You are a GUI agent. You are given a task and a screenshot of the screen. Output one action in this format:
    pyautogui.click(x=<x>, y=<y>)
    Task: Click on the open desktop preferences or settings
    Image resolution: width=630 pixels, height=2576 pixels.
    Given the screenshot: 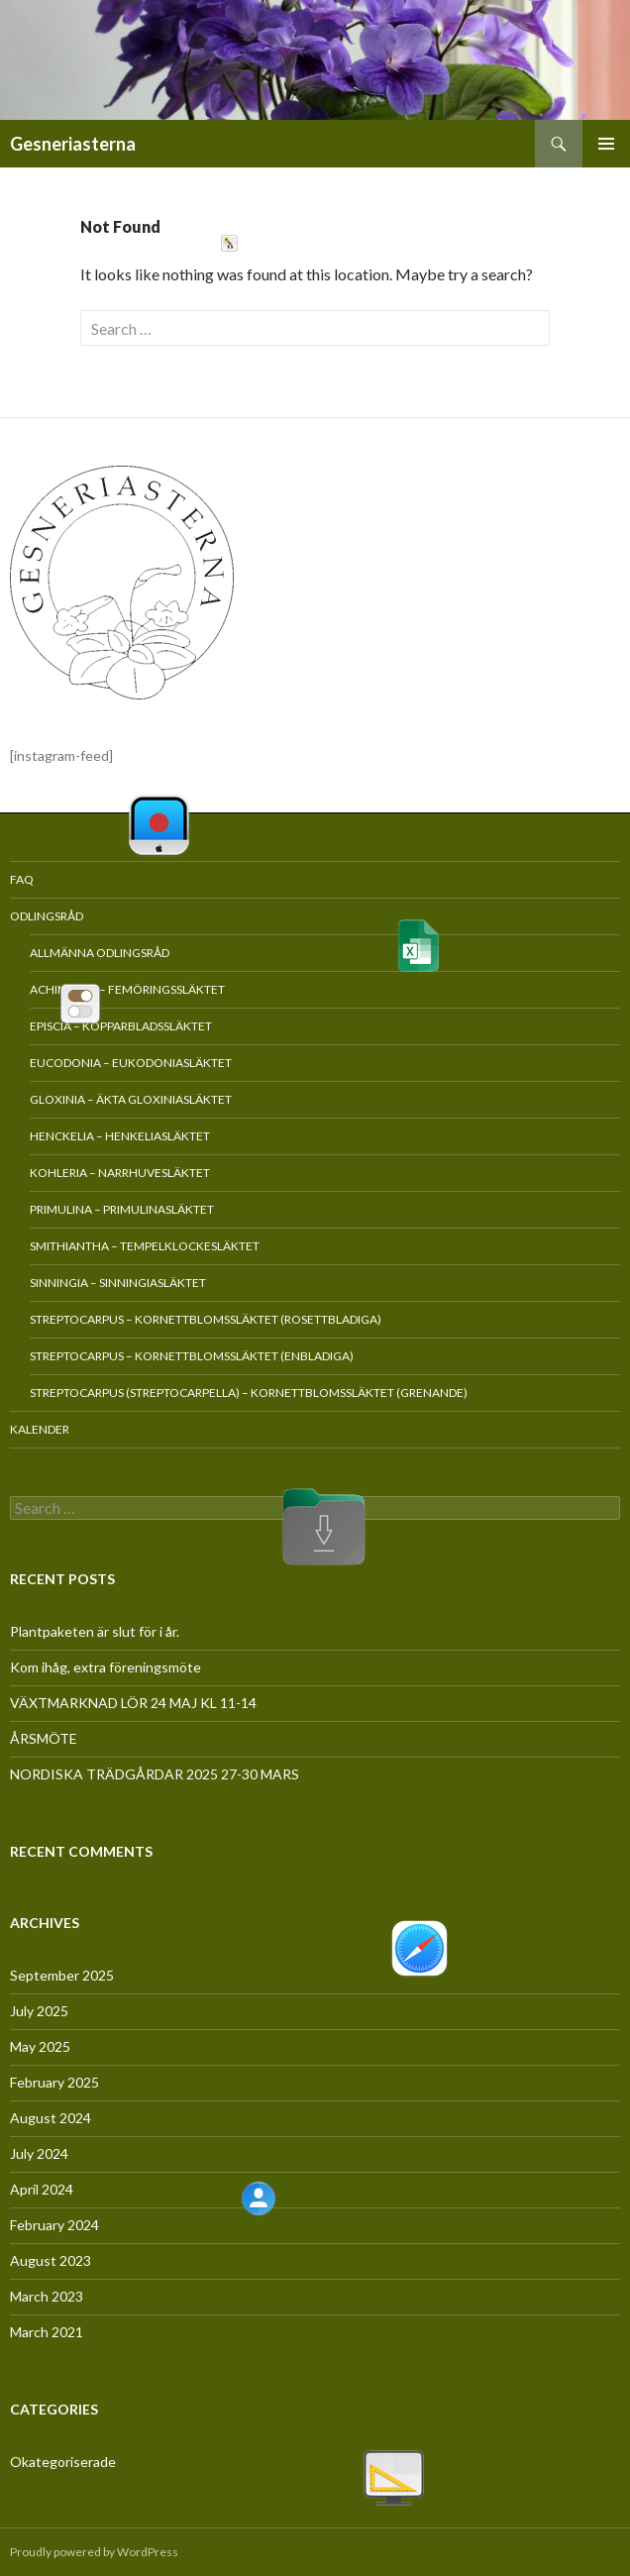 What is the action you would take?
    pyautogui.click(x=80, y=1004)
    